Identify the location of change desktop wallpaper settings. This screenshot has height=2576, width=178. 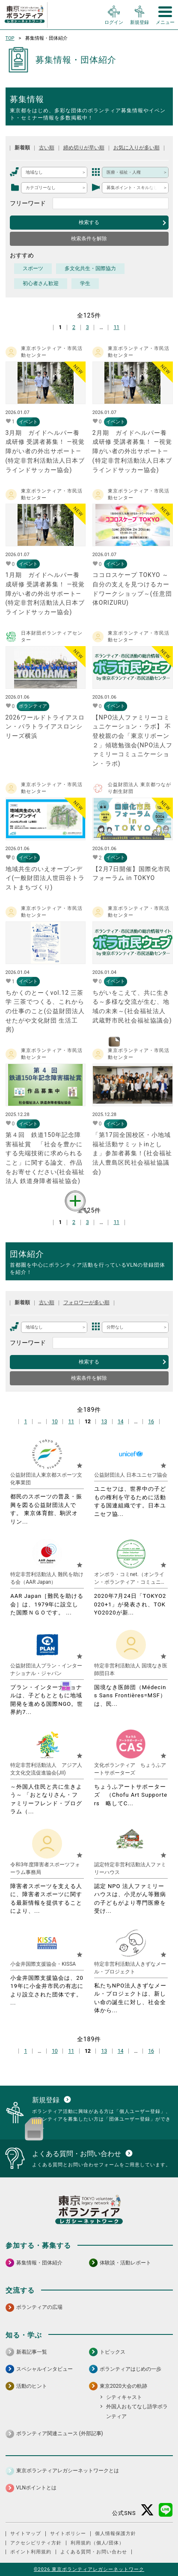
(114, 1041).